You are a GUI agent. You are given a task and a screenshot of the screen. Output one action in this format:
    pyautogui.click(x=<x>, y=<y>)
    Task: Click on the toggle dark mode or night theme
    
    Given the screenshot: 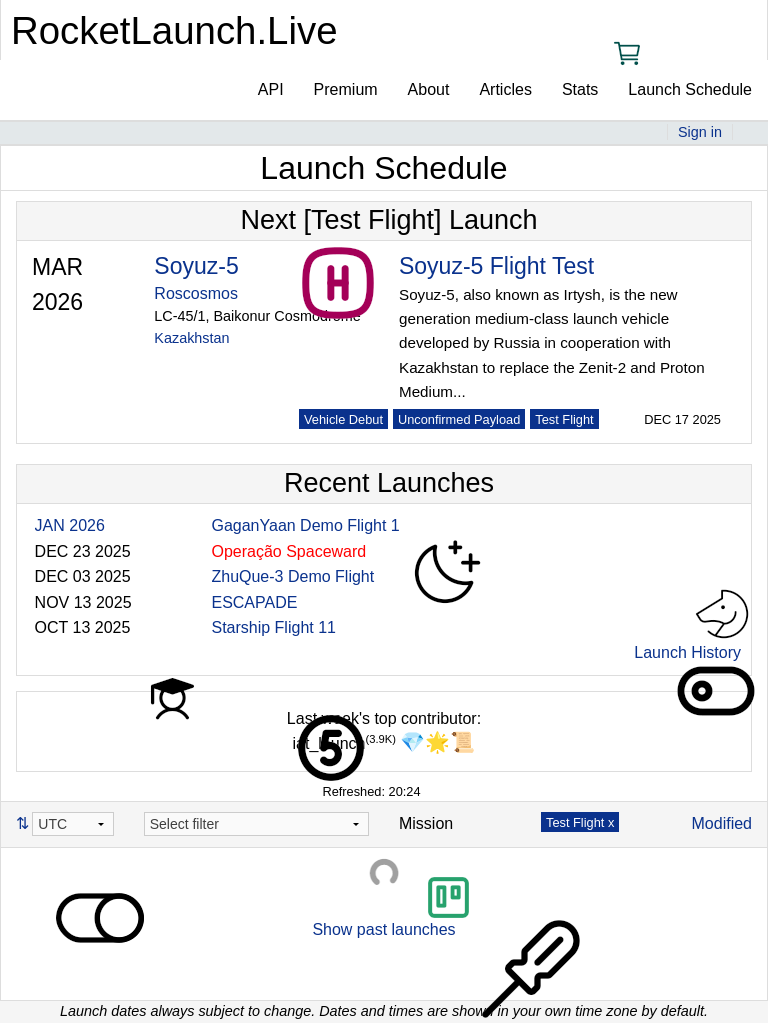 What is the action you would take?
    pyautogui.click(x=445, y=573)
    